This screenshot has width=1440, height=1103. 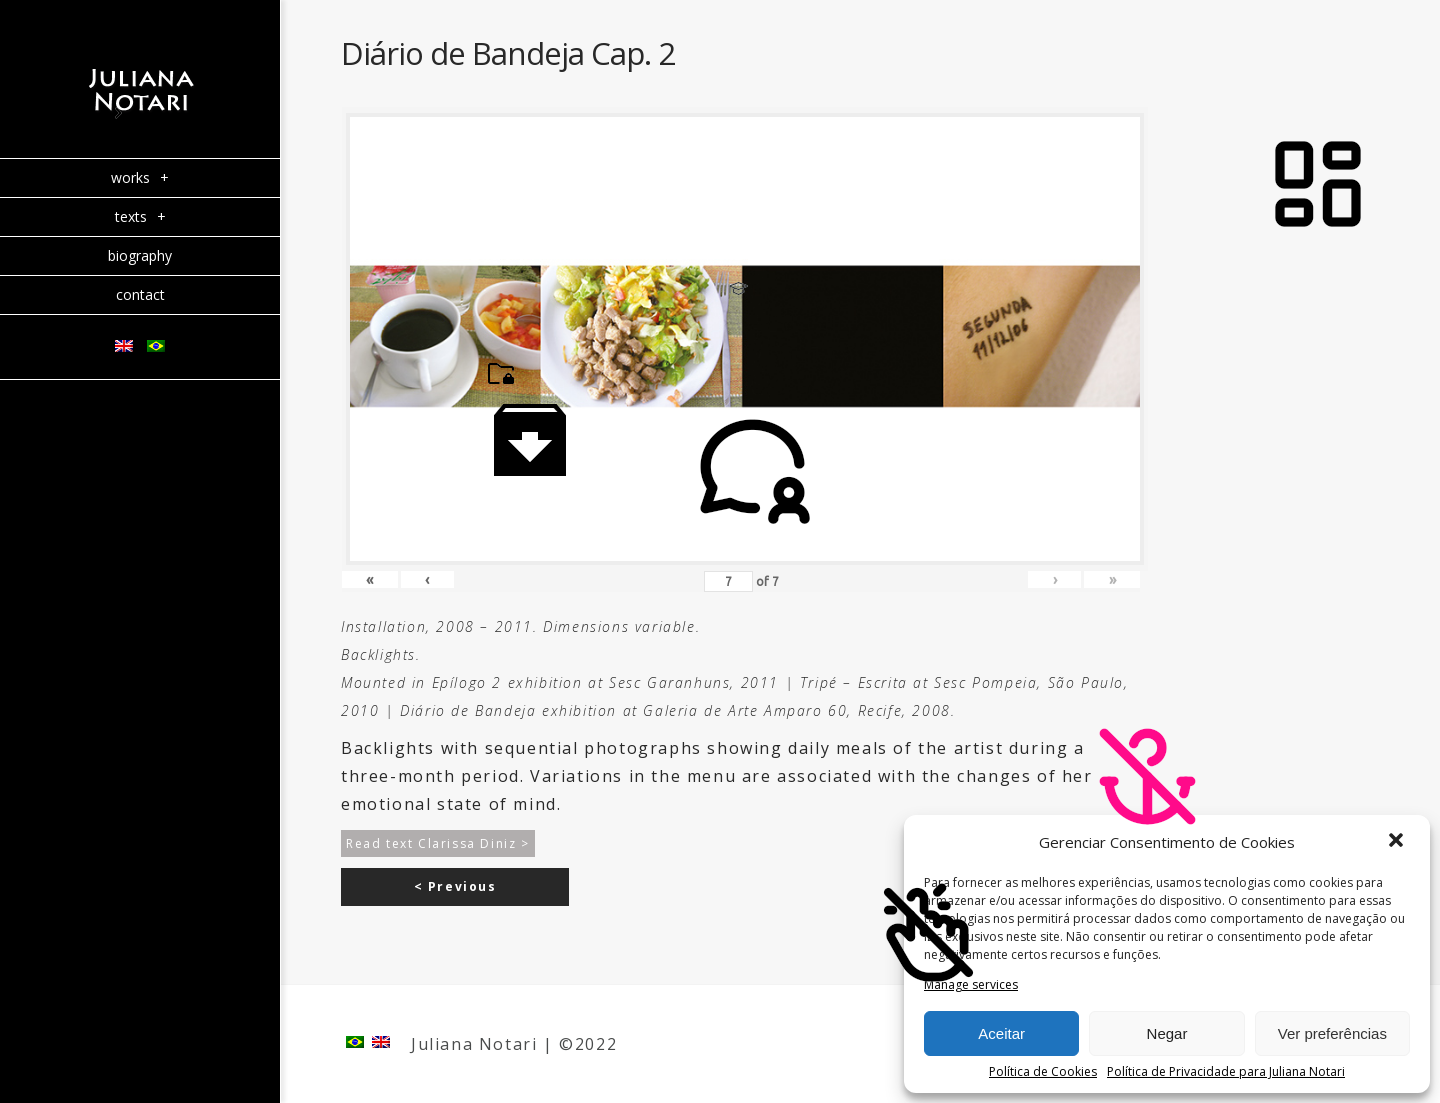 What do you see at coordinates (530, 440) in the screenshot?
I see `archive selected items` at bounding box center [530, 440].